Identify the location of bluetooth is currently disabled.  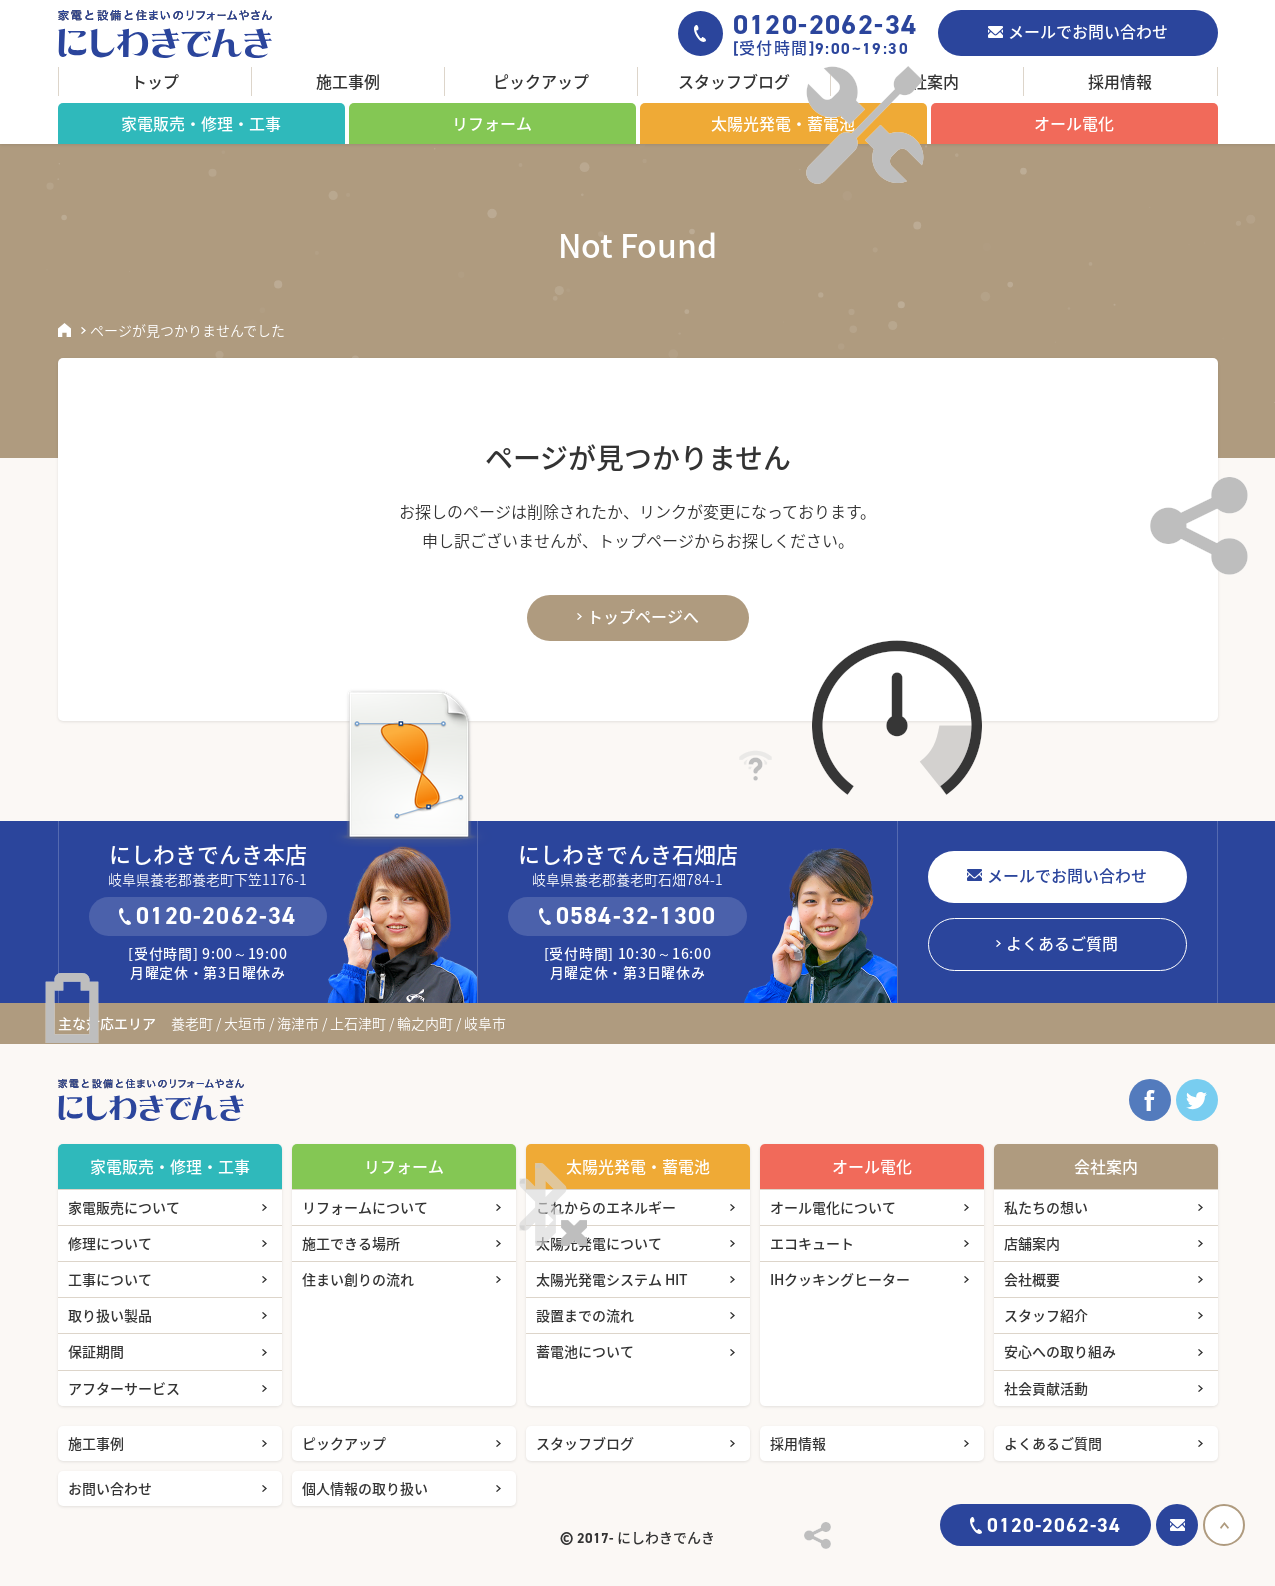
(545, 1204).